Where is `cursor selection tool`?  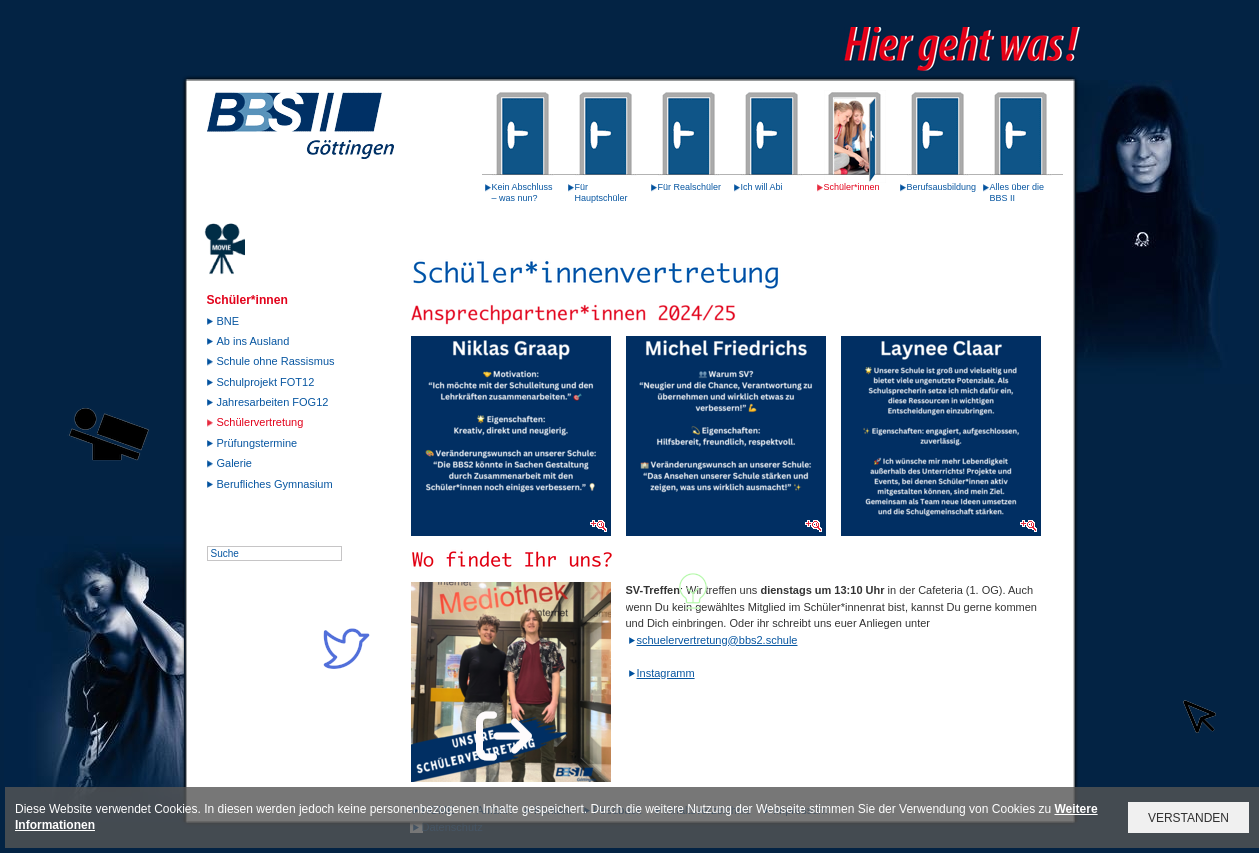 cursor selection tool is located at coordinates (1200, 717).